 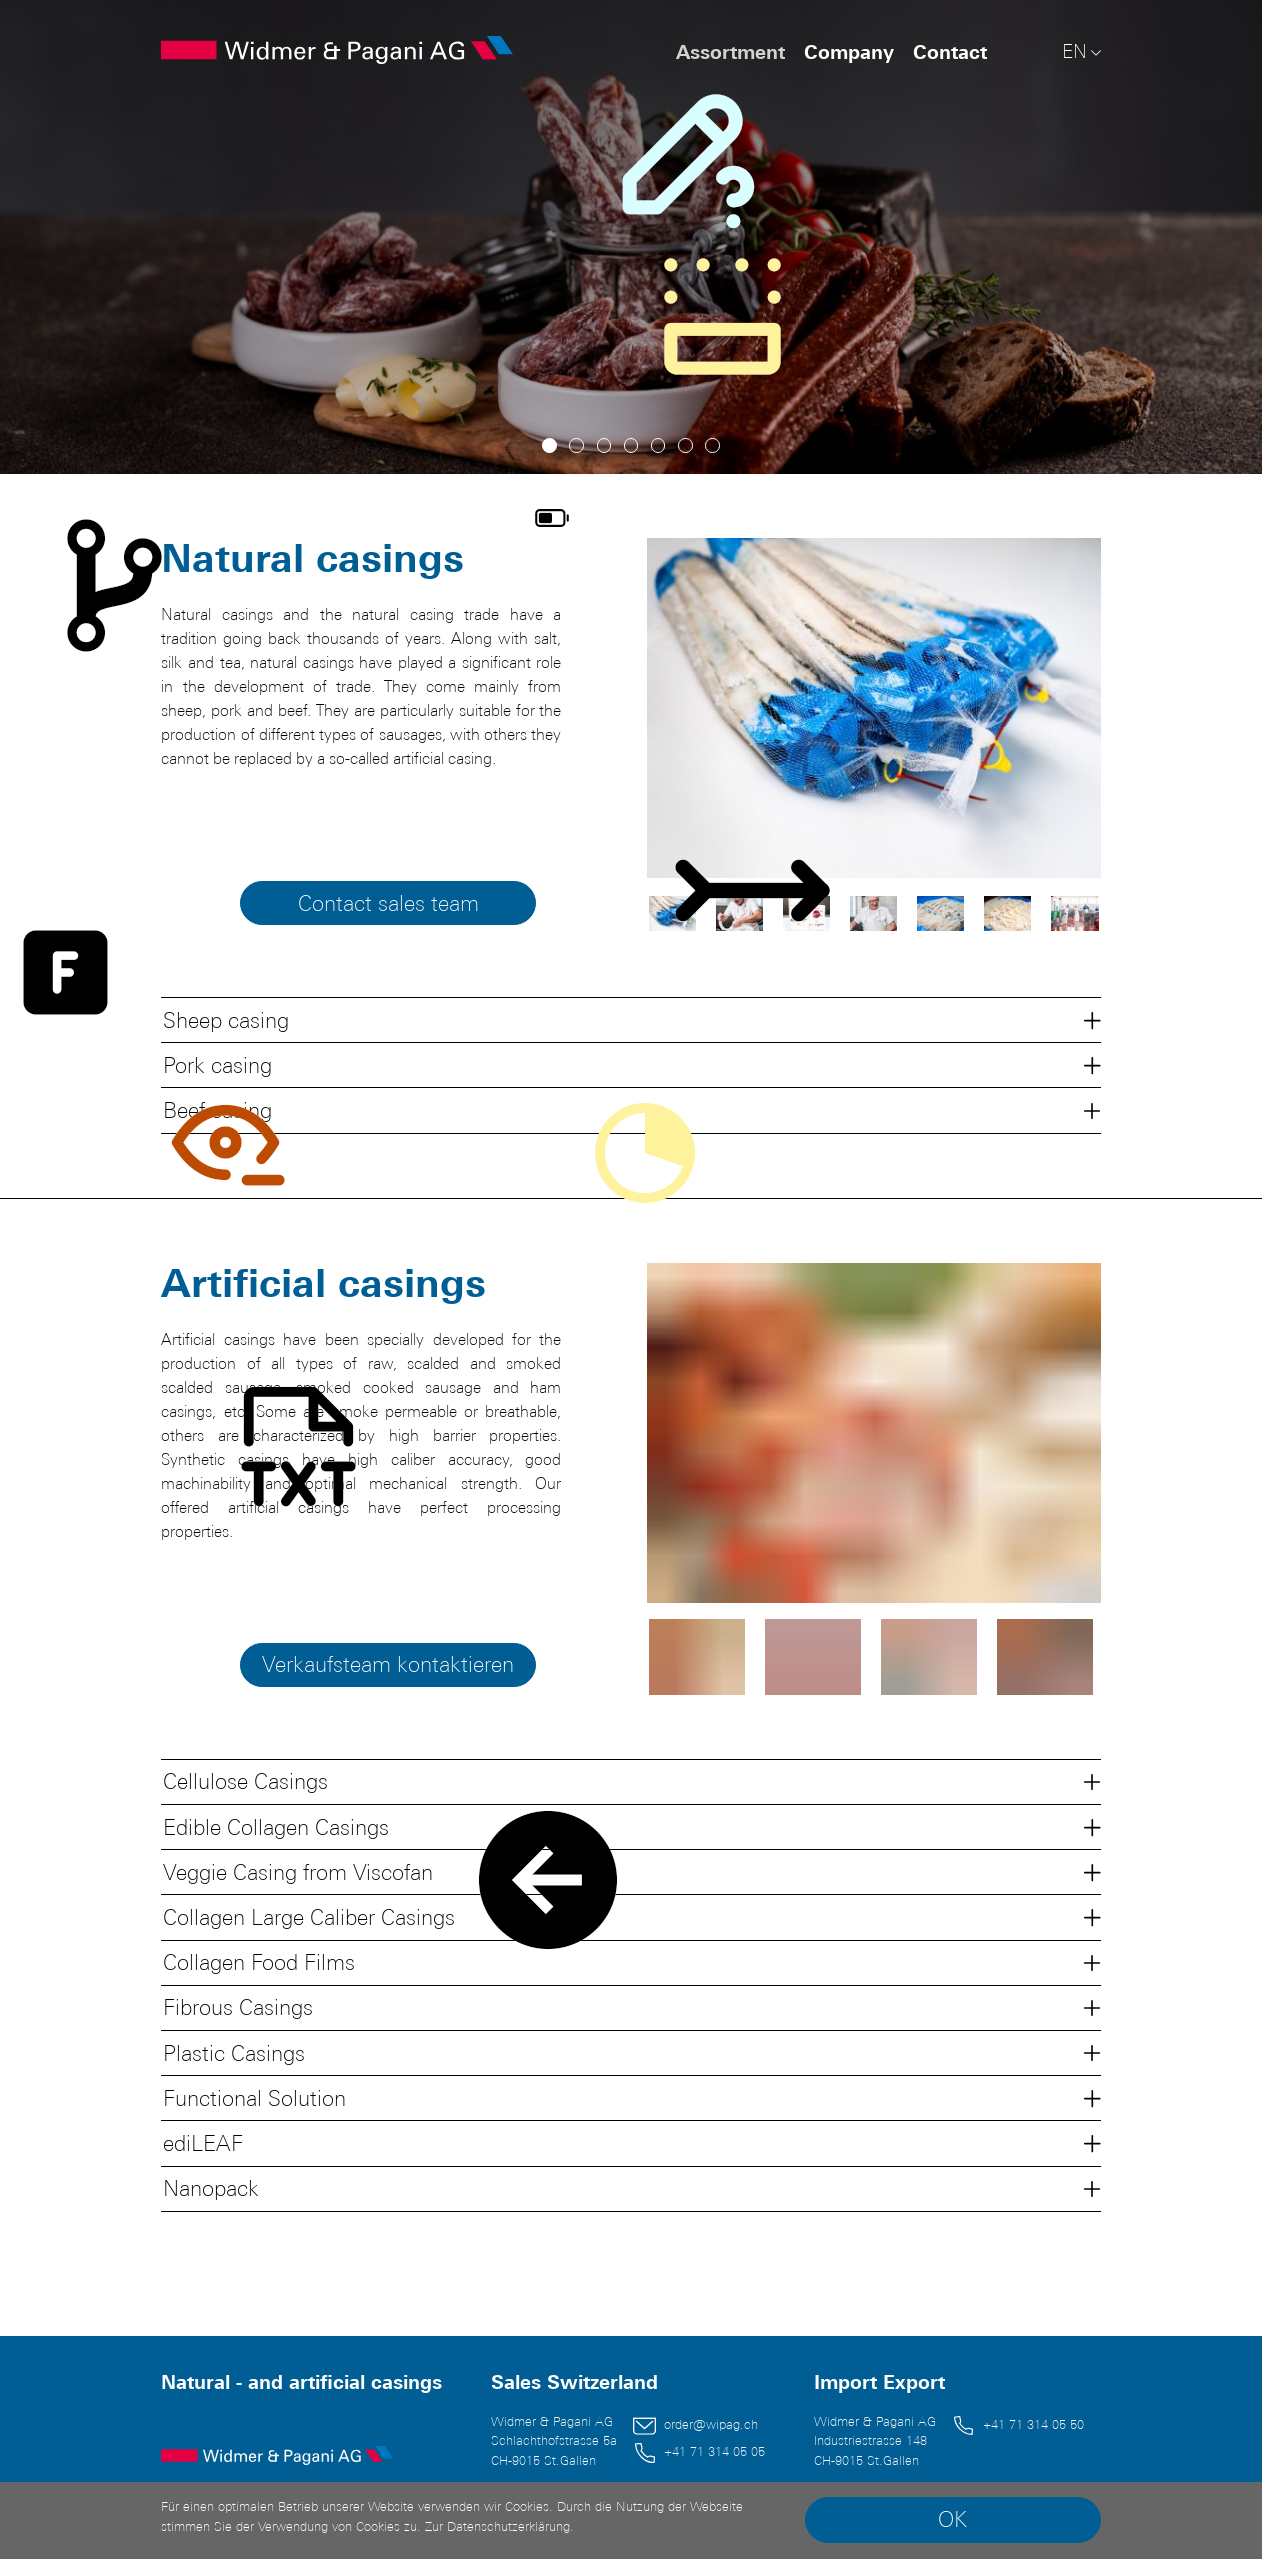 I want to click on go back to the previous screen, so click(x=548, y=1880).